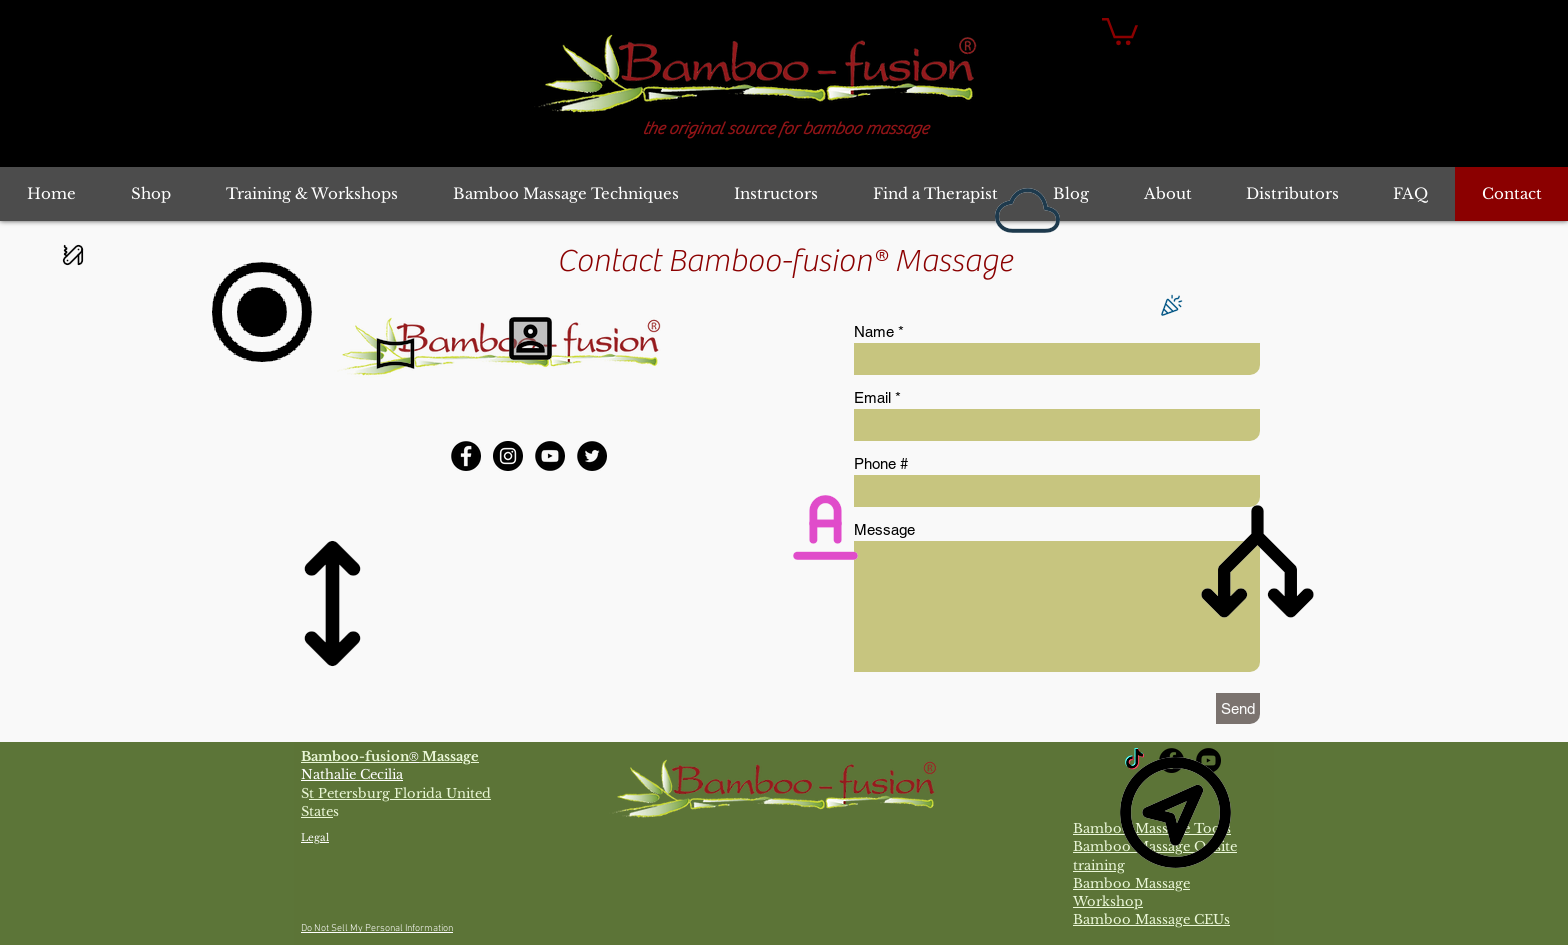 This screenshot has width=1568, height=945. I want to click on switch to panorama photo mode, so click(395, 353).